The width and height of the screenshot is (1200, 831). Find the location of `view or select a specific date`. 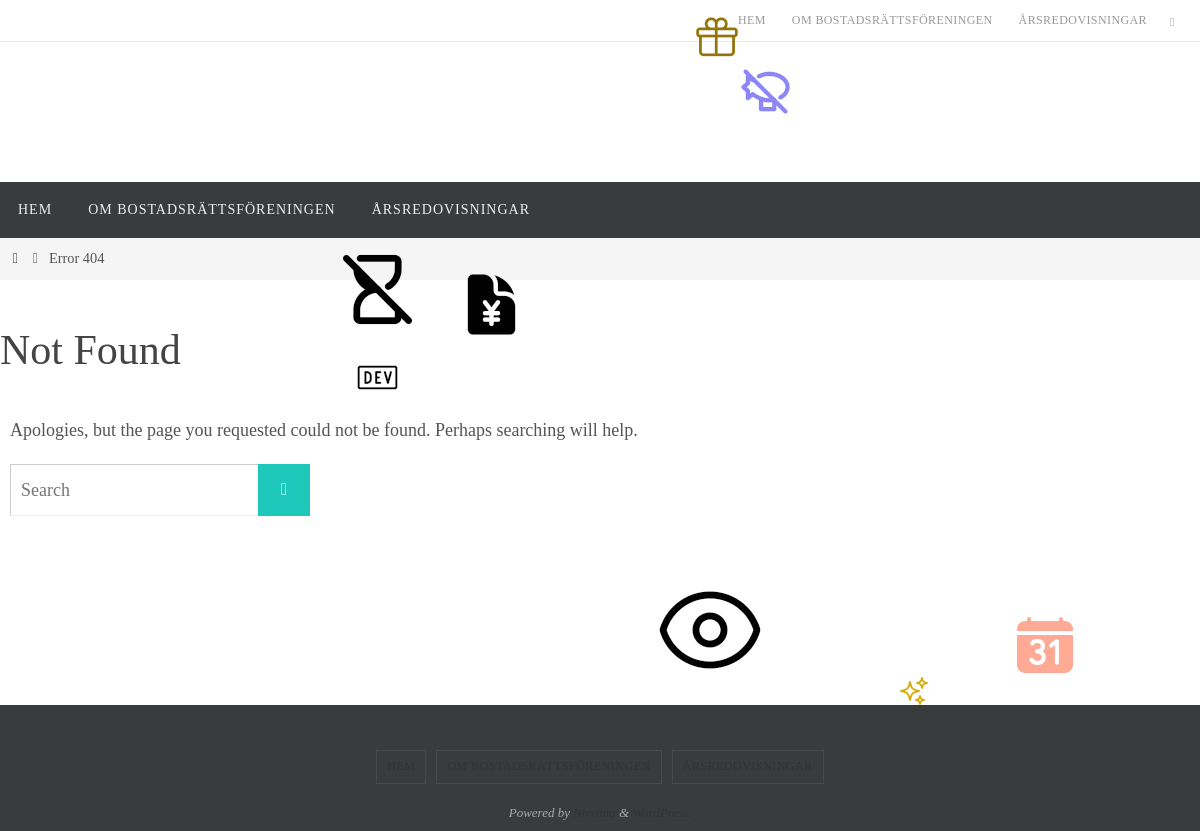

view or select a specific date is located at coordinates (1045, 645).